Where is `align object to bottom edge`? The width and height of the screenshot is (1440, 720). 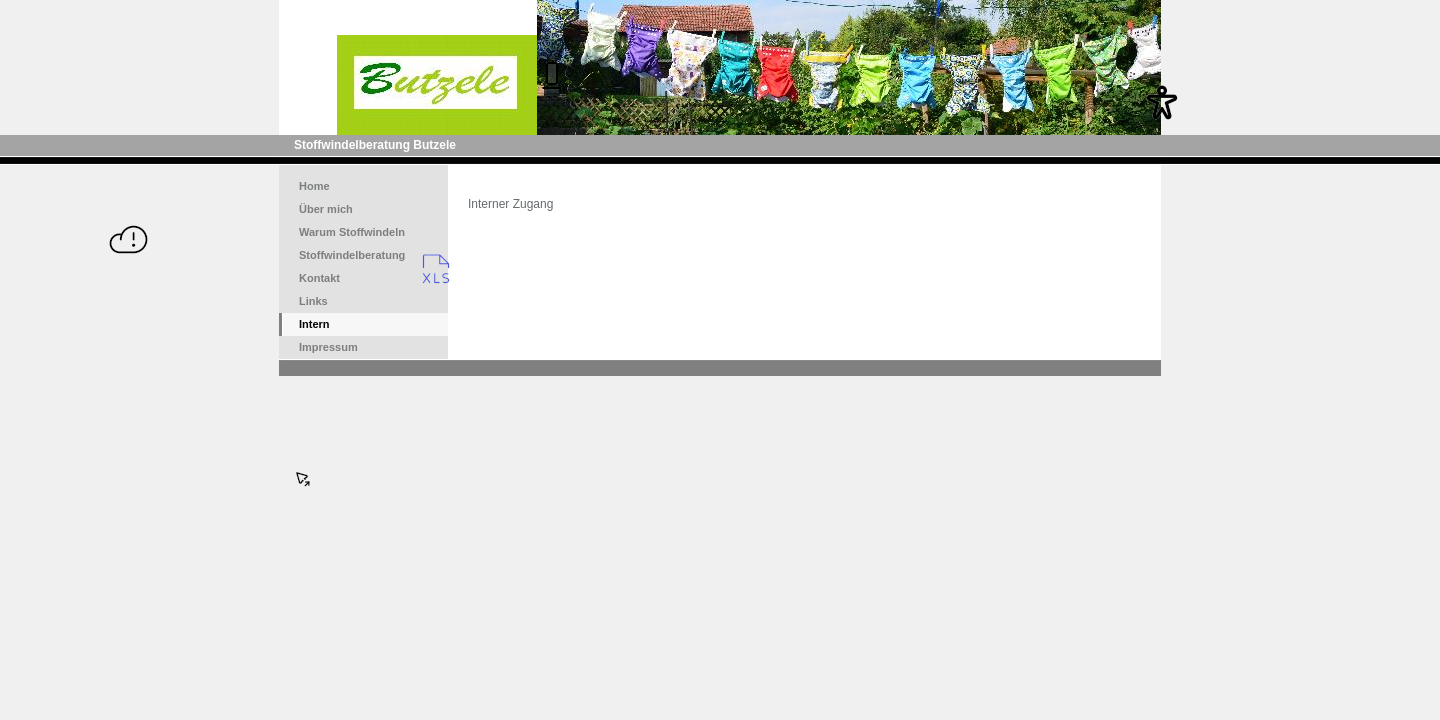
align object to bottom edge is located at coordinates (552, 75).